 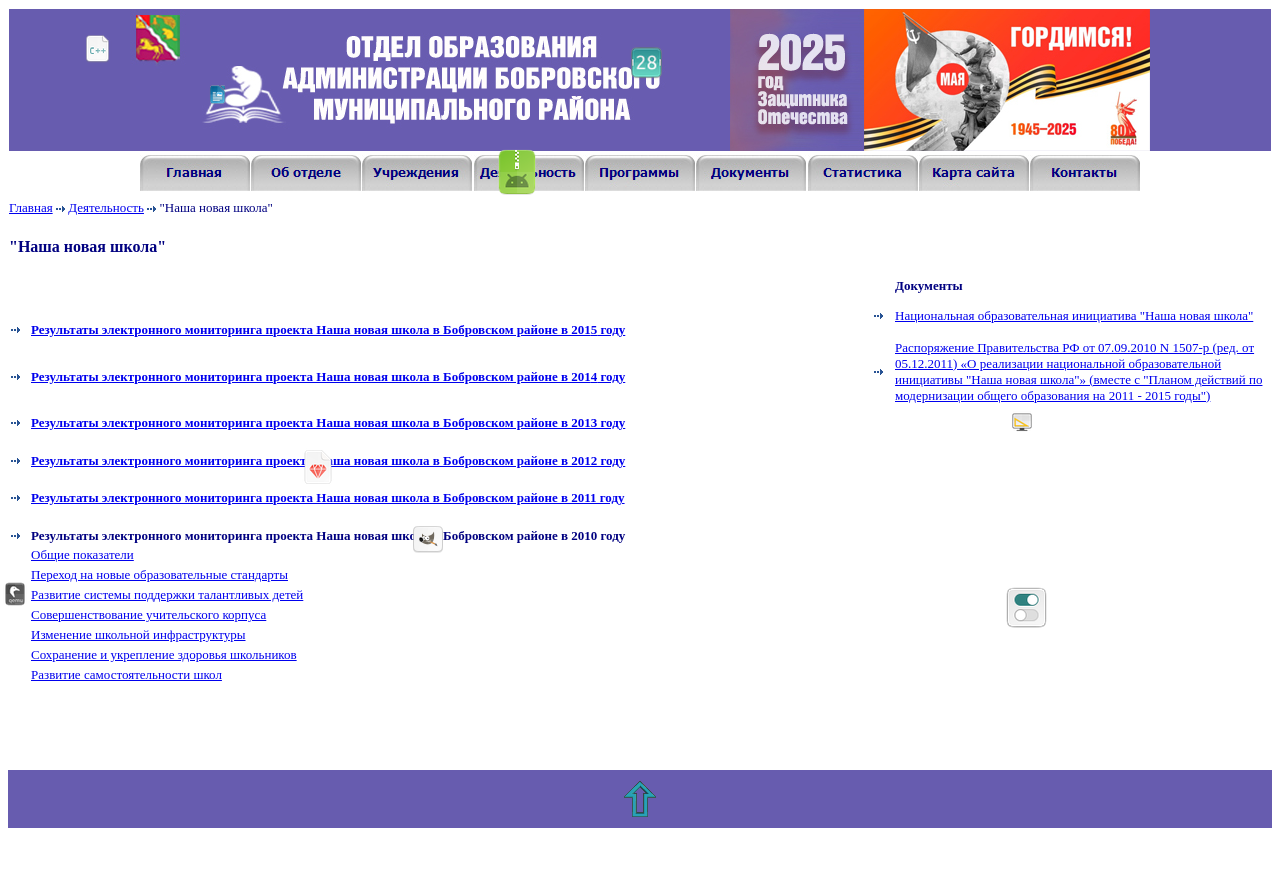 What do you see at coordinates (1026, 607) in the screenshot?
I see `open unity tweak tool settings` at bounding box center [1026, 607].